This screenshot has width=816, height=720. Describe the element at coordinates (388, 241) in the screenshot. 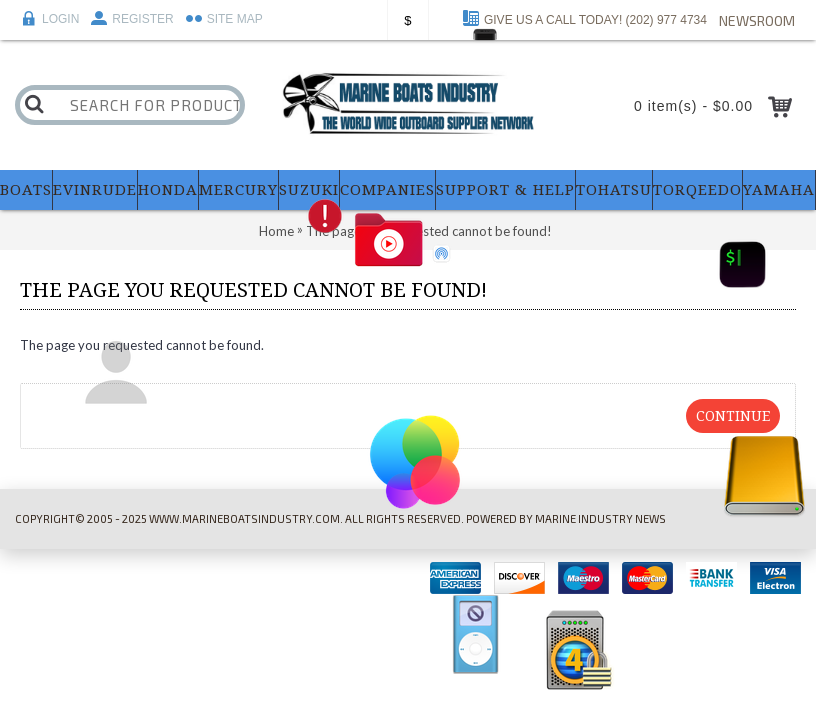

I see `open folder containing youtube music files` at that location.